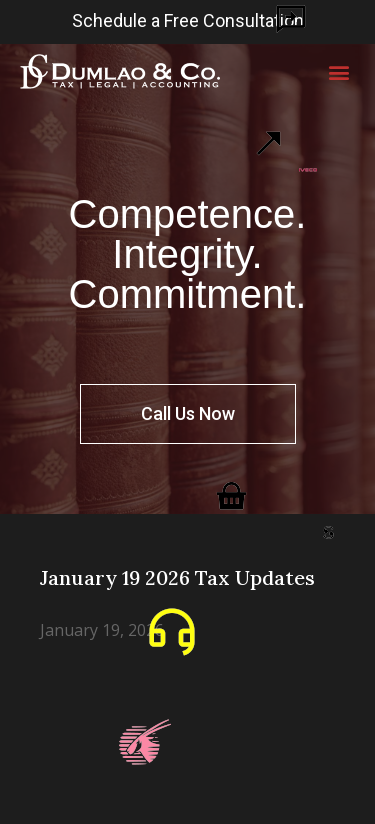 Image resolution: width=375 pixels, height=824 pixels. Describe the element at coordinates (291, 18) in the screenshot. I see `forward a chat message` at that location.